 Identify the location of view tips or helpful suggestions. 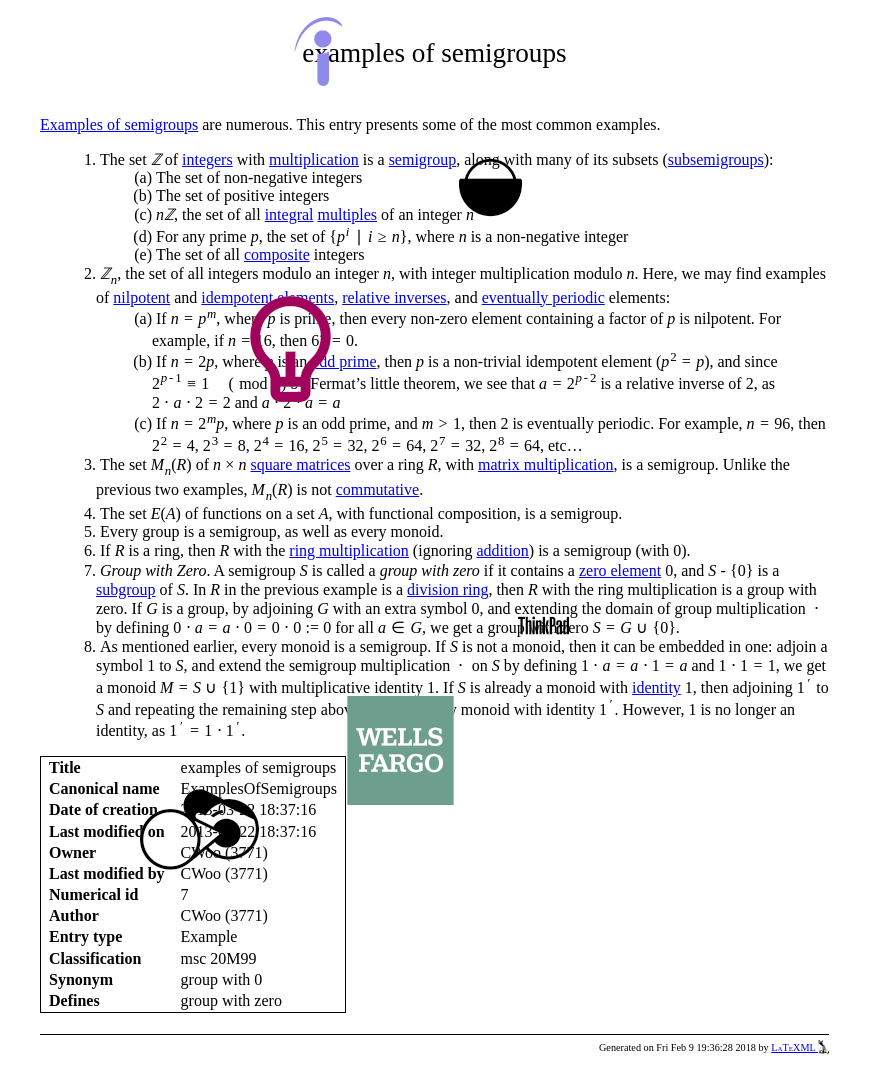
(290, 346).